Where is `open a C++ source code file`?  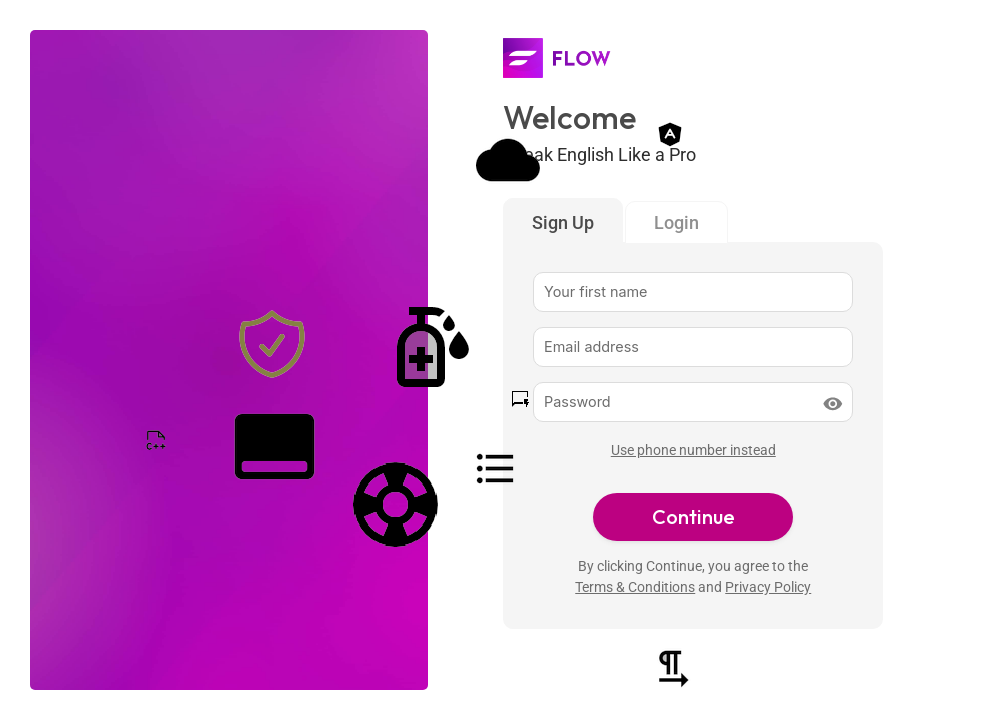 open a C++ source code file is located at coordinates (156, 441).